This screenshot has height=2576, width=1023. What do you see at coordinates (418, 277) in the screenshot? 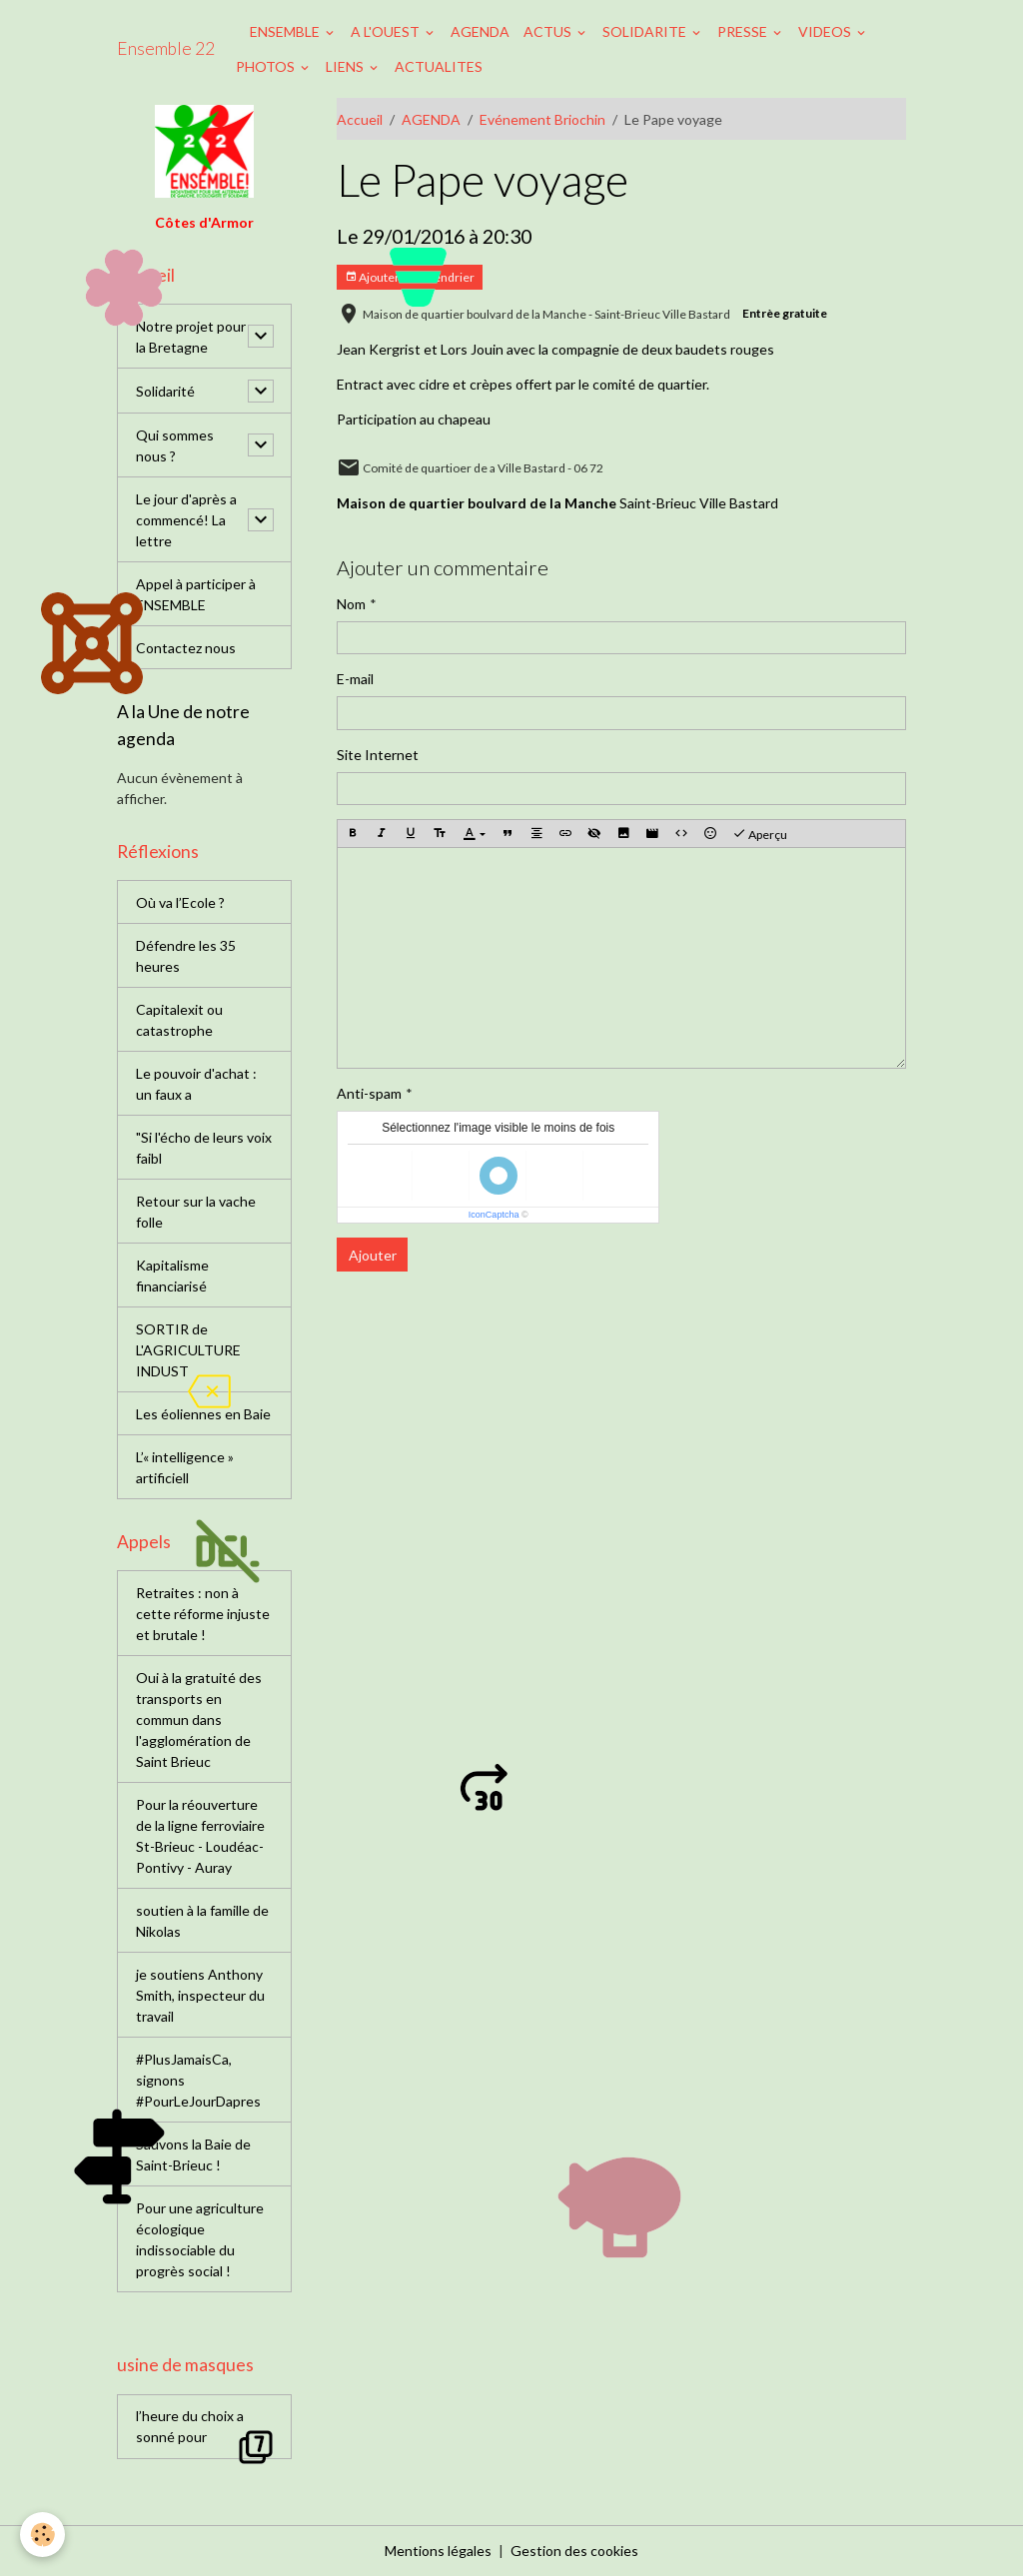
I see `view sales funnel analytics` at bounding box center [418, 277].